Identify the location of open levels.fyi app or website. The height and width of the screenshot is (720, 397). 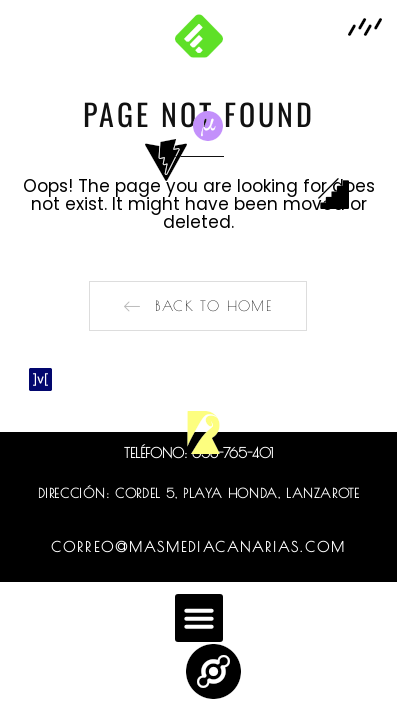
(333, 193).